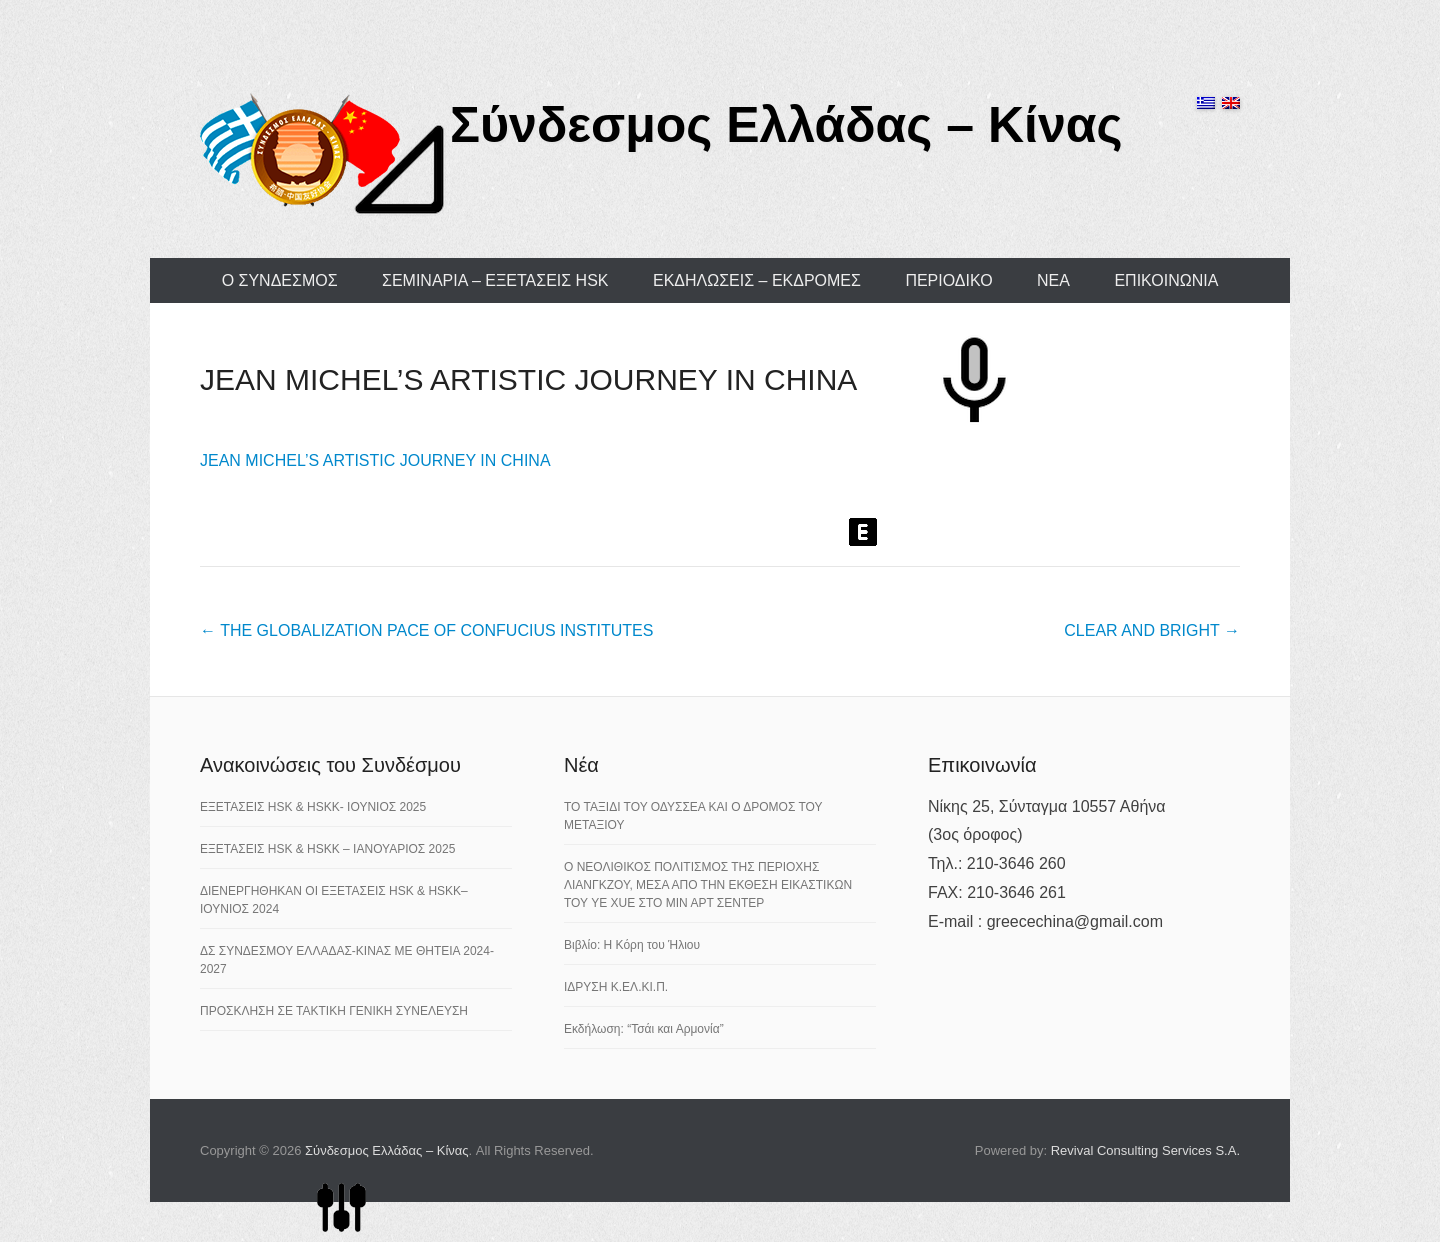  What do you see at coordinates (396, 166) in the screenshot?
I see `indicates no cellular signal or network connection` at bounding box center [396, 166].